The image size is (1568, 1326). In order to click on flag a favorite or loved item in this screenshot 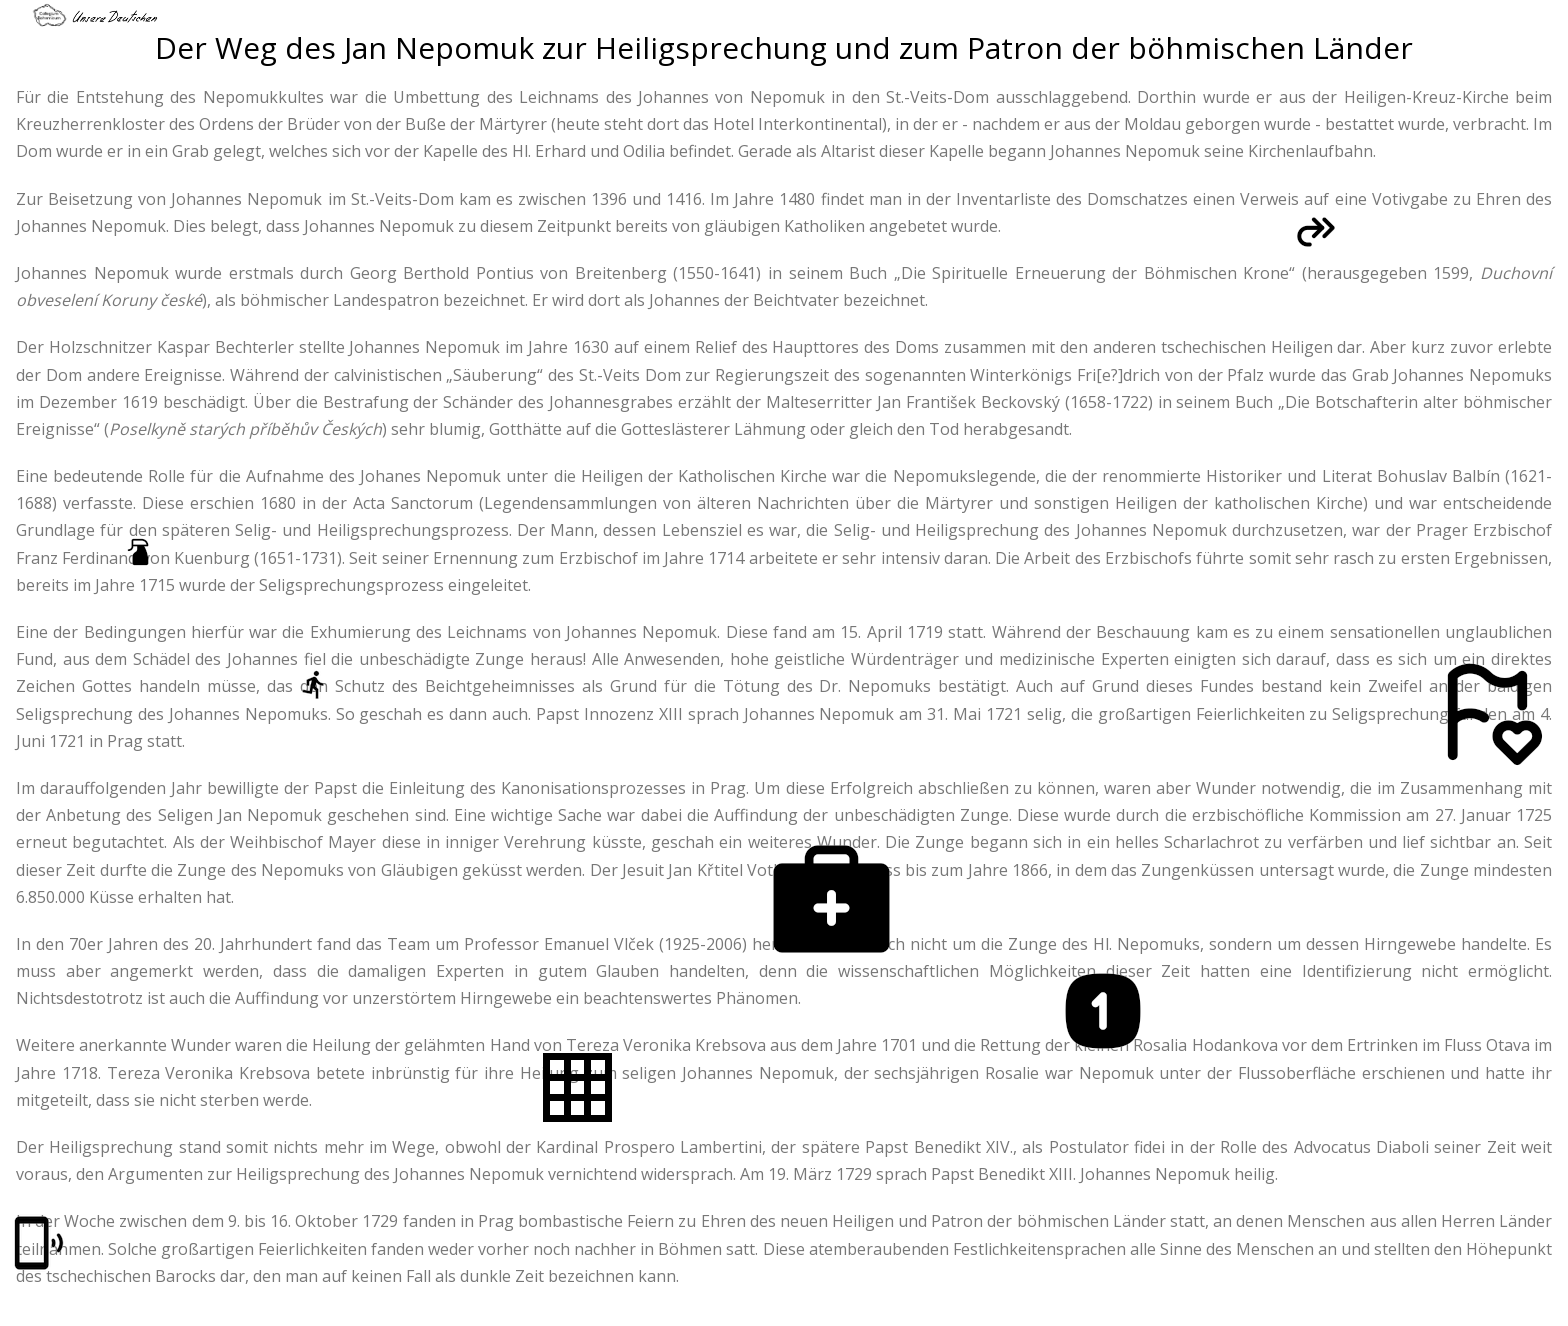, I will do `click(1487, 710)`.